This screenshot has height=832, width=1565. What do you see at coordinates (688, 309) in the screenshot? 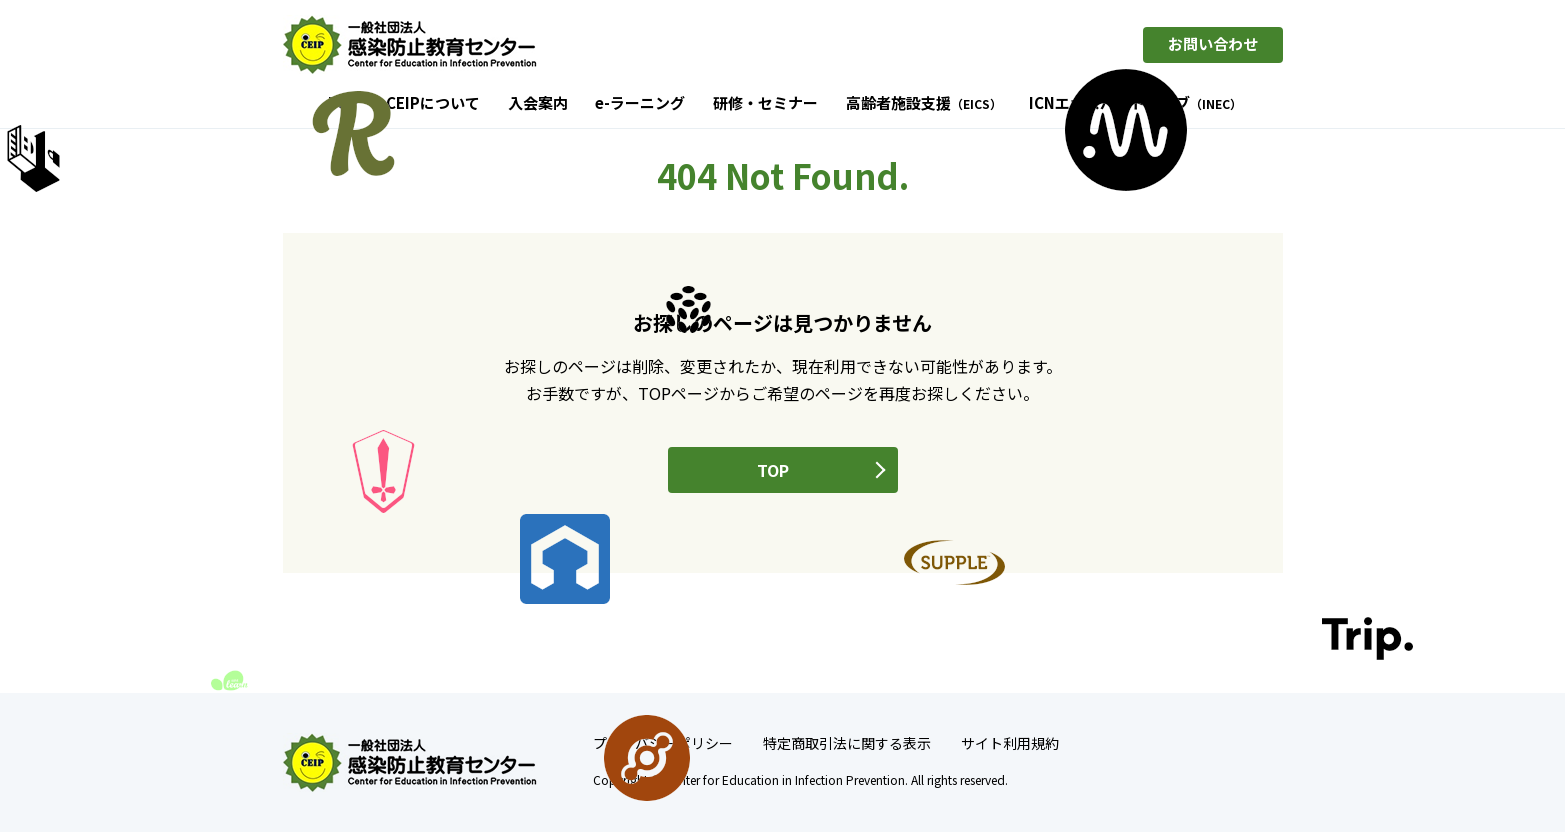
I see `open pulumi infrastructure as code dashboard` at bounding box center [688, 309].